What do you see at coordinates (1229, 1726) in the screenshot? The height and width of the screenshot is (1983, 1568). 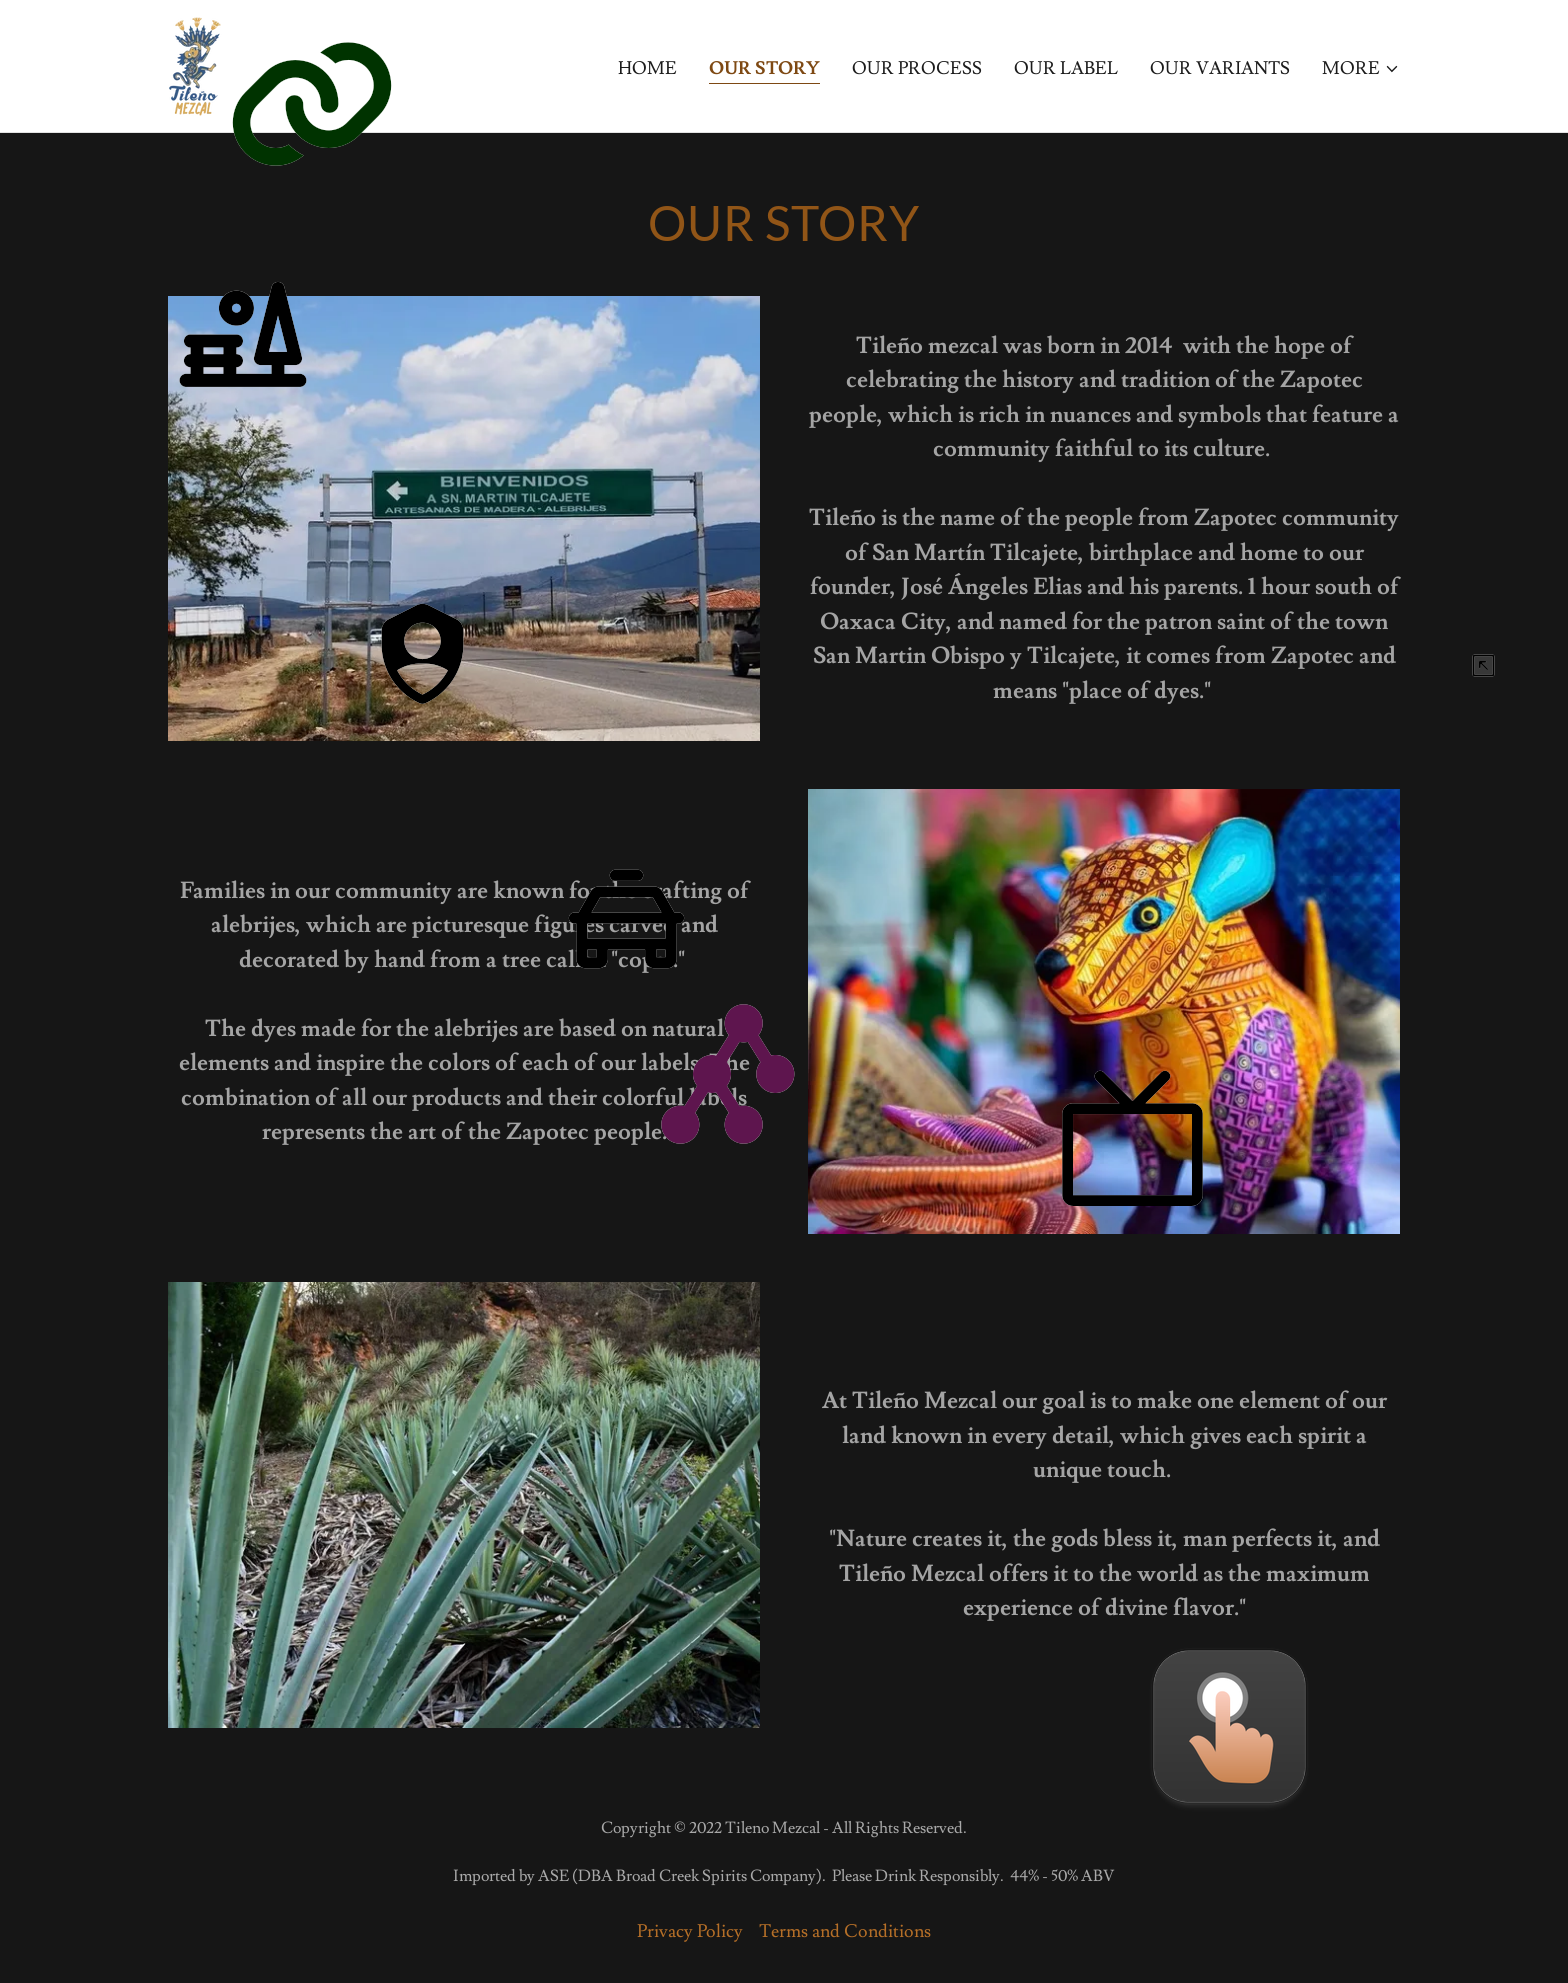 I see `touchscreen input settings` at bounding box center [1229, 1726].